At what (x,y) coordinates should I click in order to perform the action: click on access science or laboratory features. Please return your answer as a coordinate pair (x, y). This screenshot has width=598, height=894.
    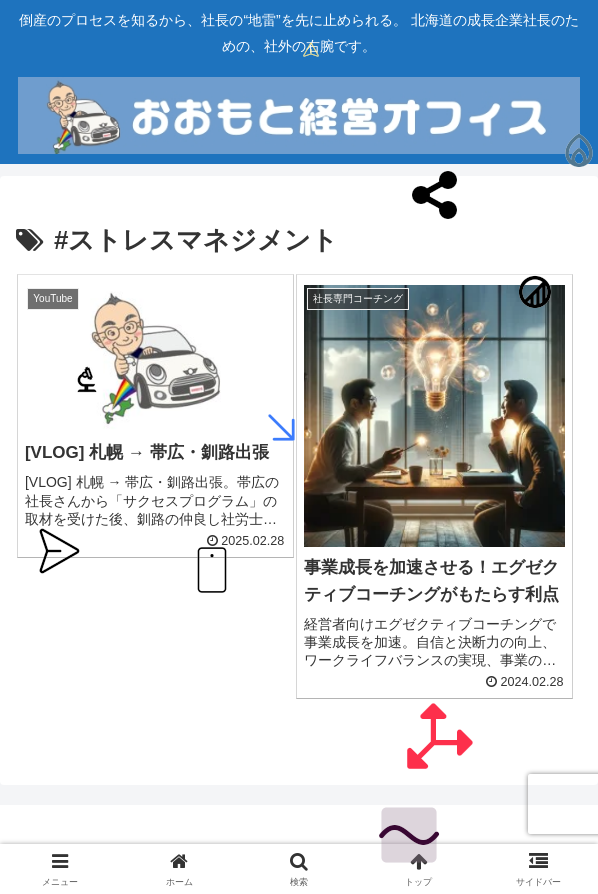
    Looking at the image, I should click on (87, 380).